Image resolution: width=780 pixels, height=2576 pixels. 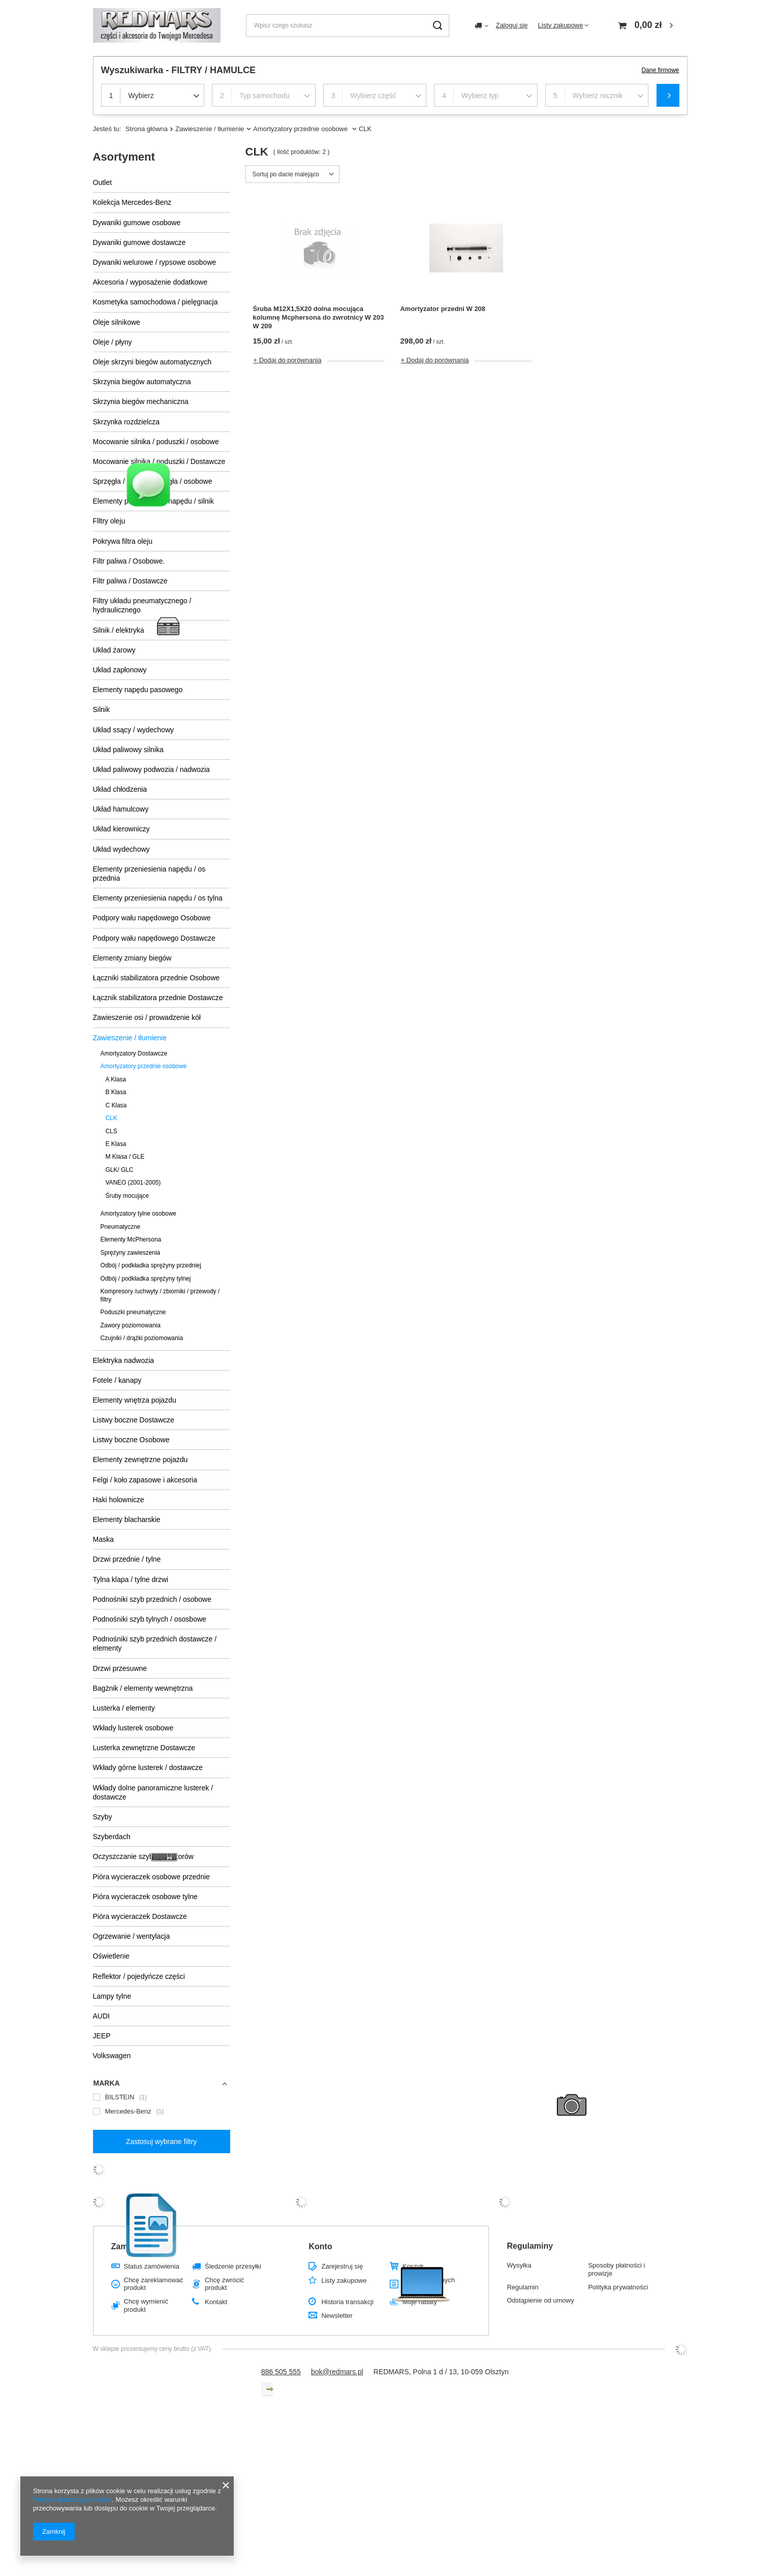 What do you see at coordinates (267, 2389) in the screenshot?
I see `export document to another location` at bounding box center [267, 2389].